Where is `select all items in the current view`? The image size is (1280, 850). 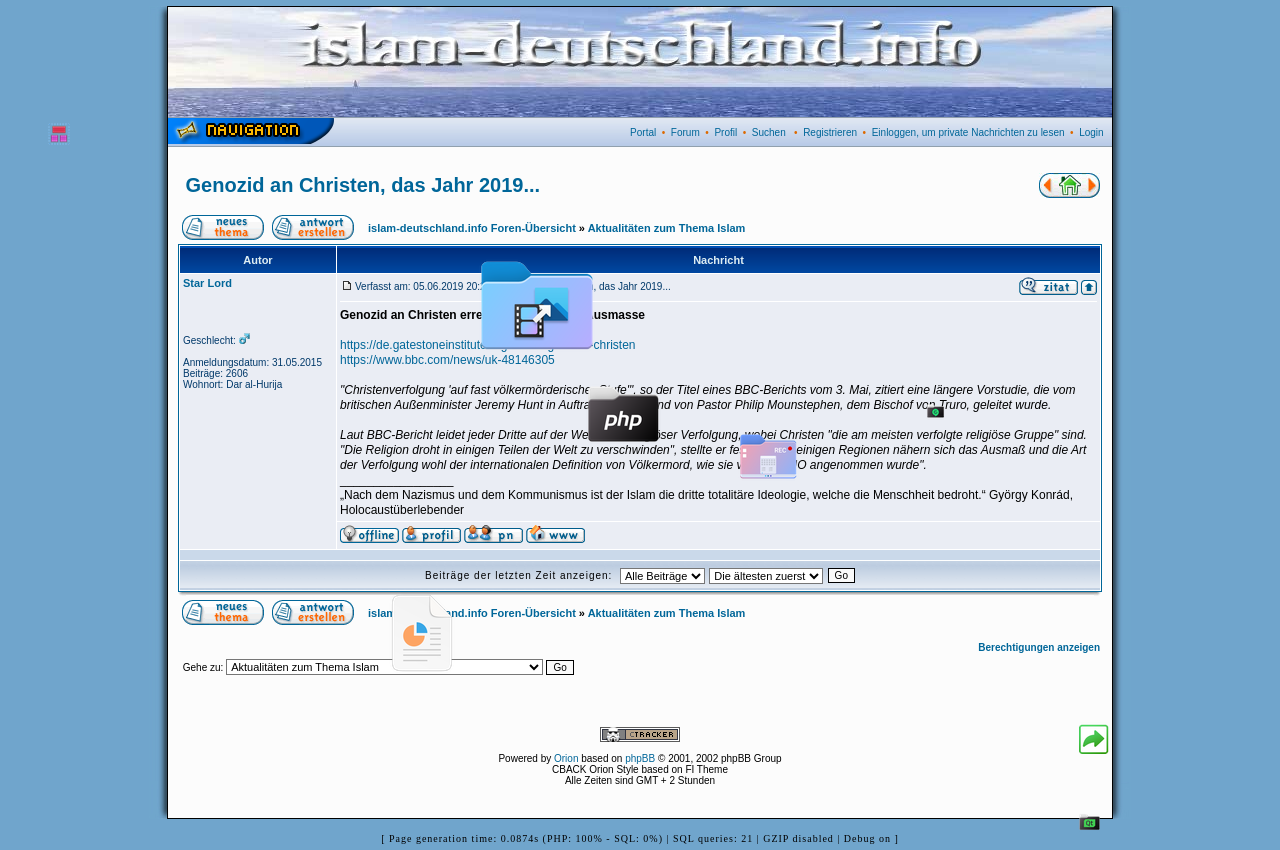 select all items in the current view is located at coordinates (59, 134).